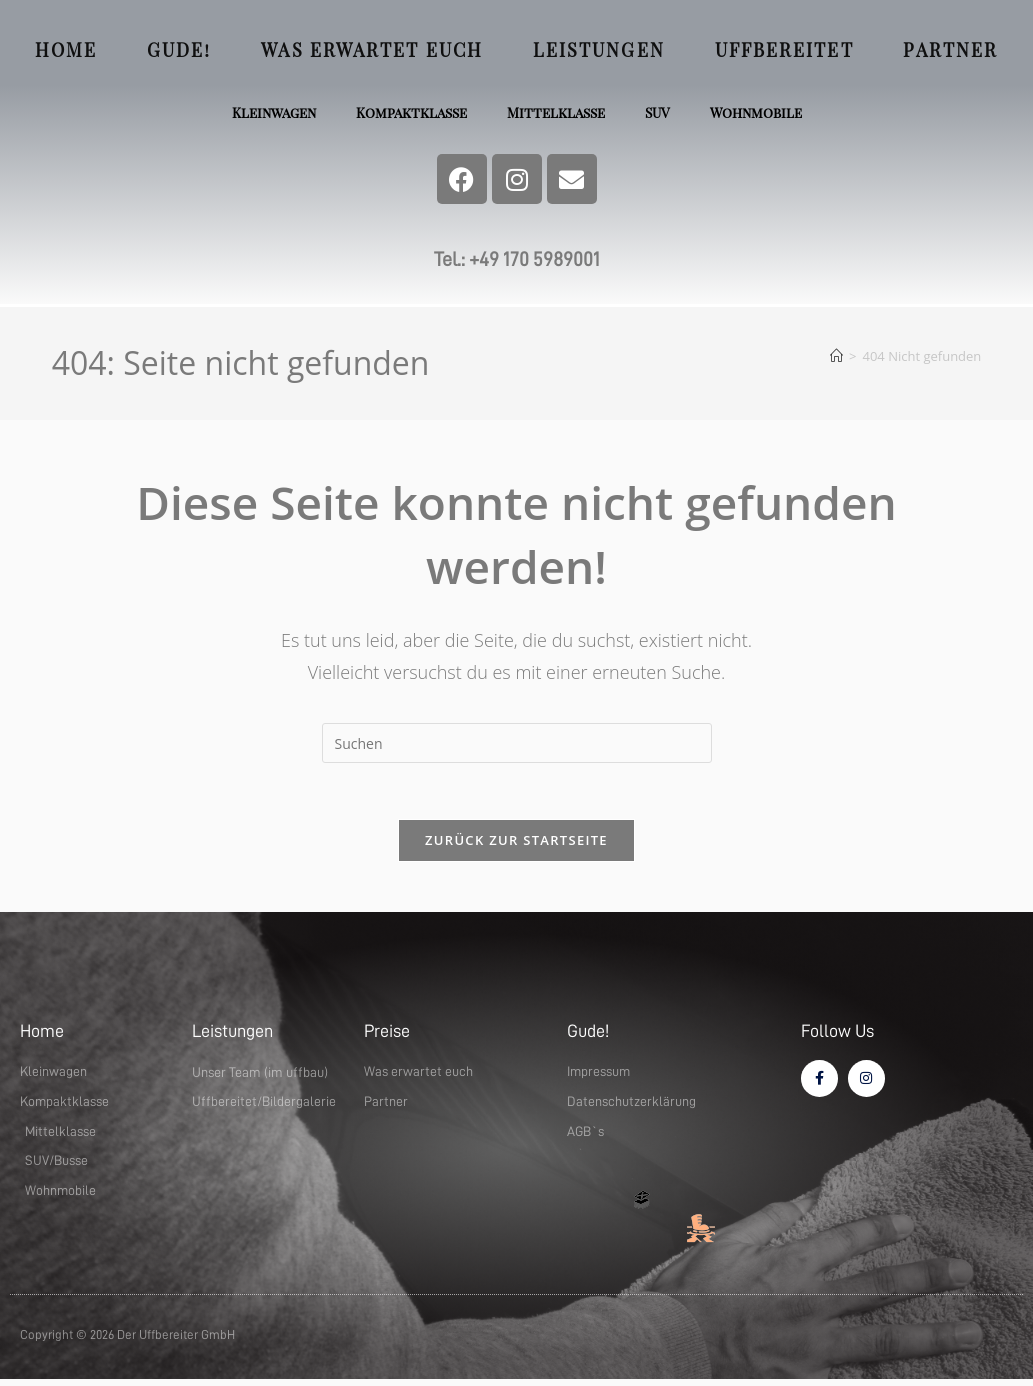 This screenshot has width=1033, height=1386. Describe the element at coordinates (642, 1199) in the screenshot. I see `delete or remove a card from your deck` at that location.